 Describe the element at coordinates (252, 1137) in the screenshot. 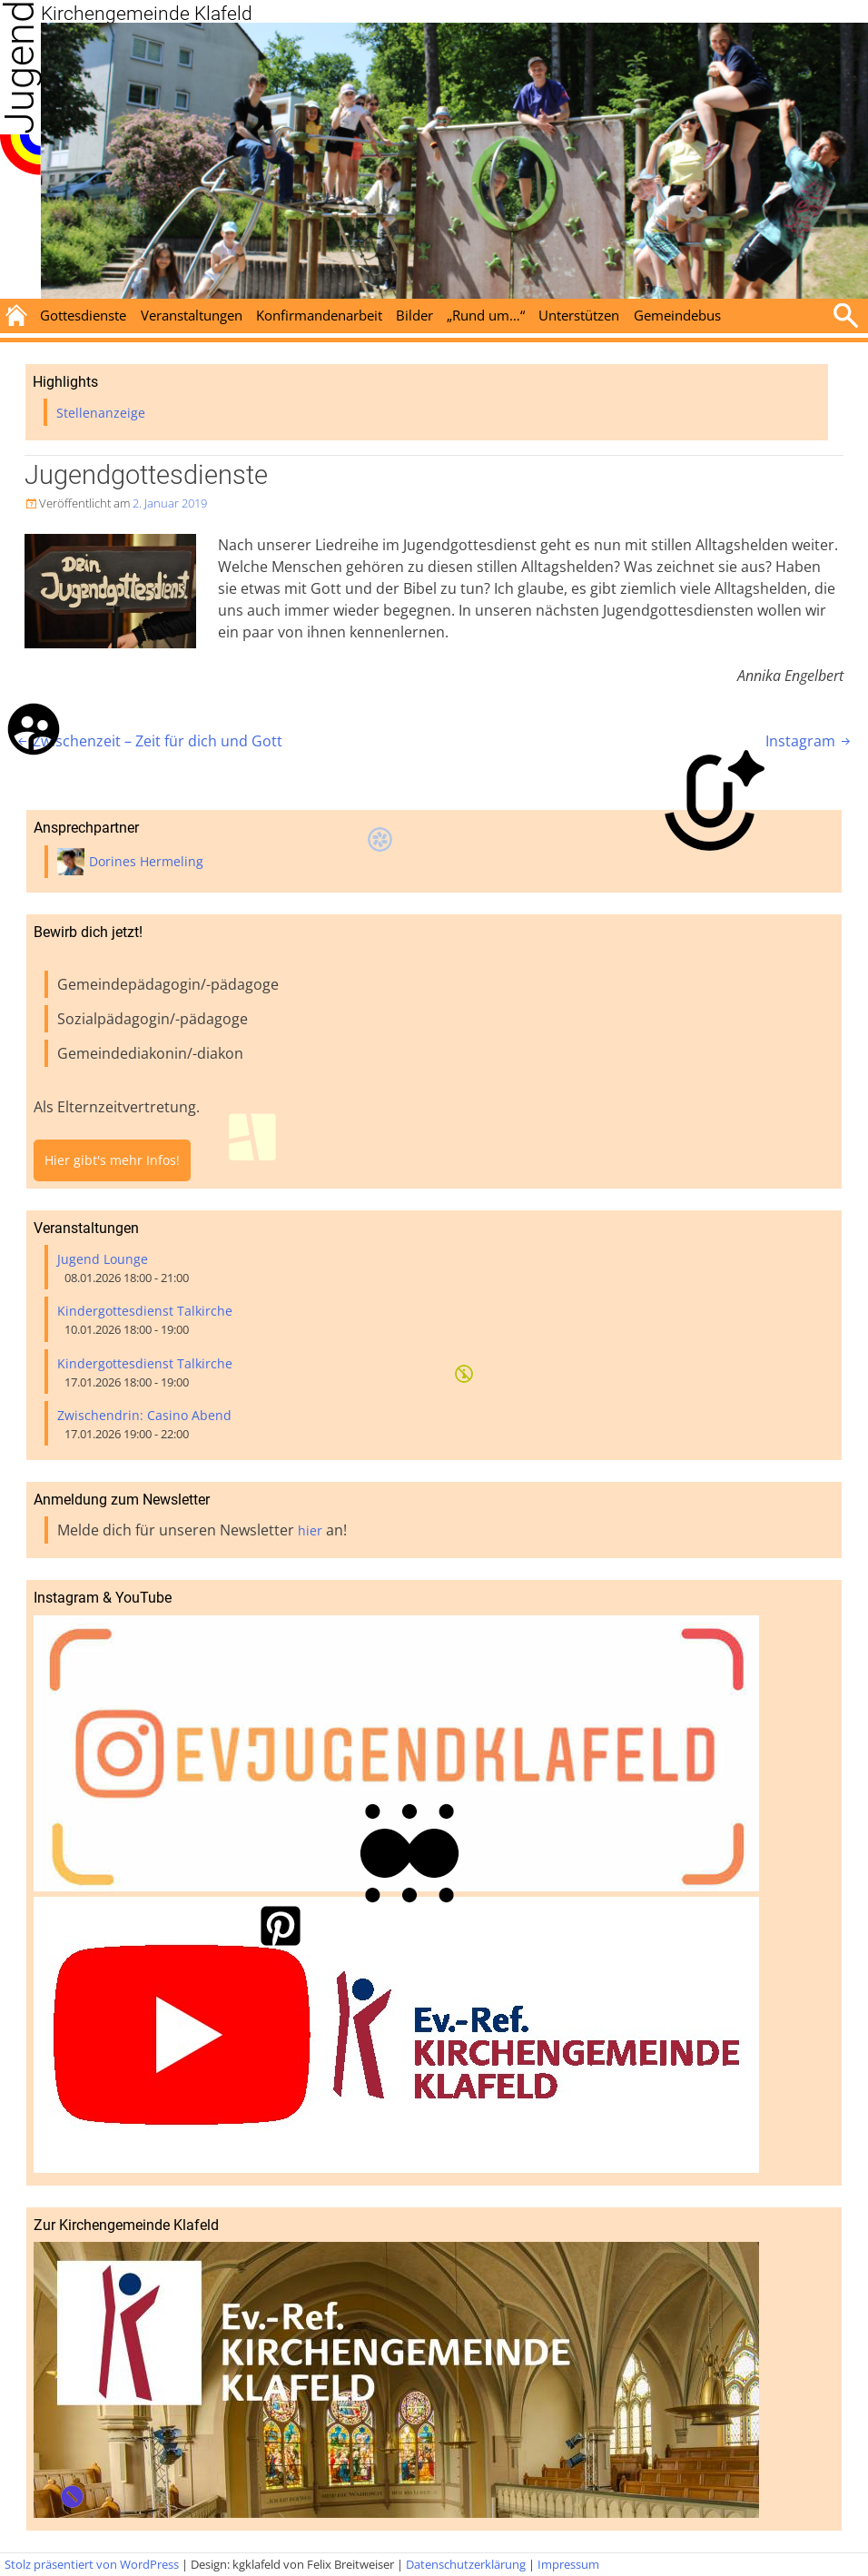

I see `create a photo collage` at that location.